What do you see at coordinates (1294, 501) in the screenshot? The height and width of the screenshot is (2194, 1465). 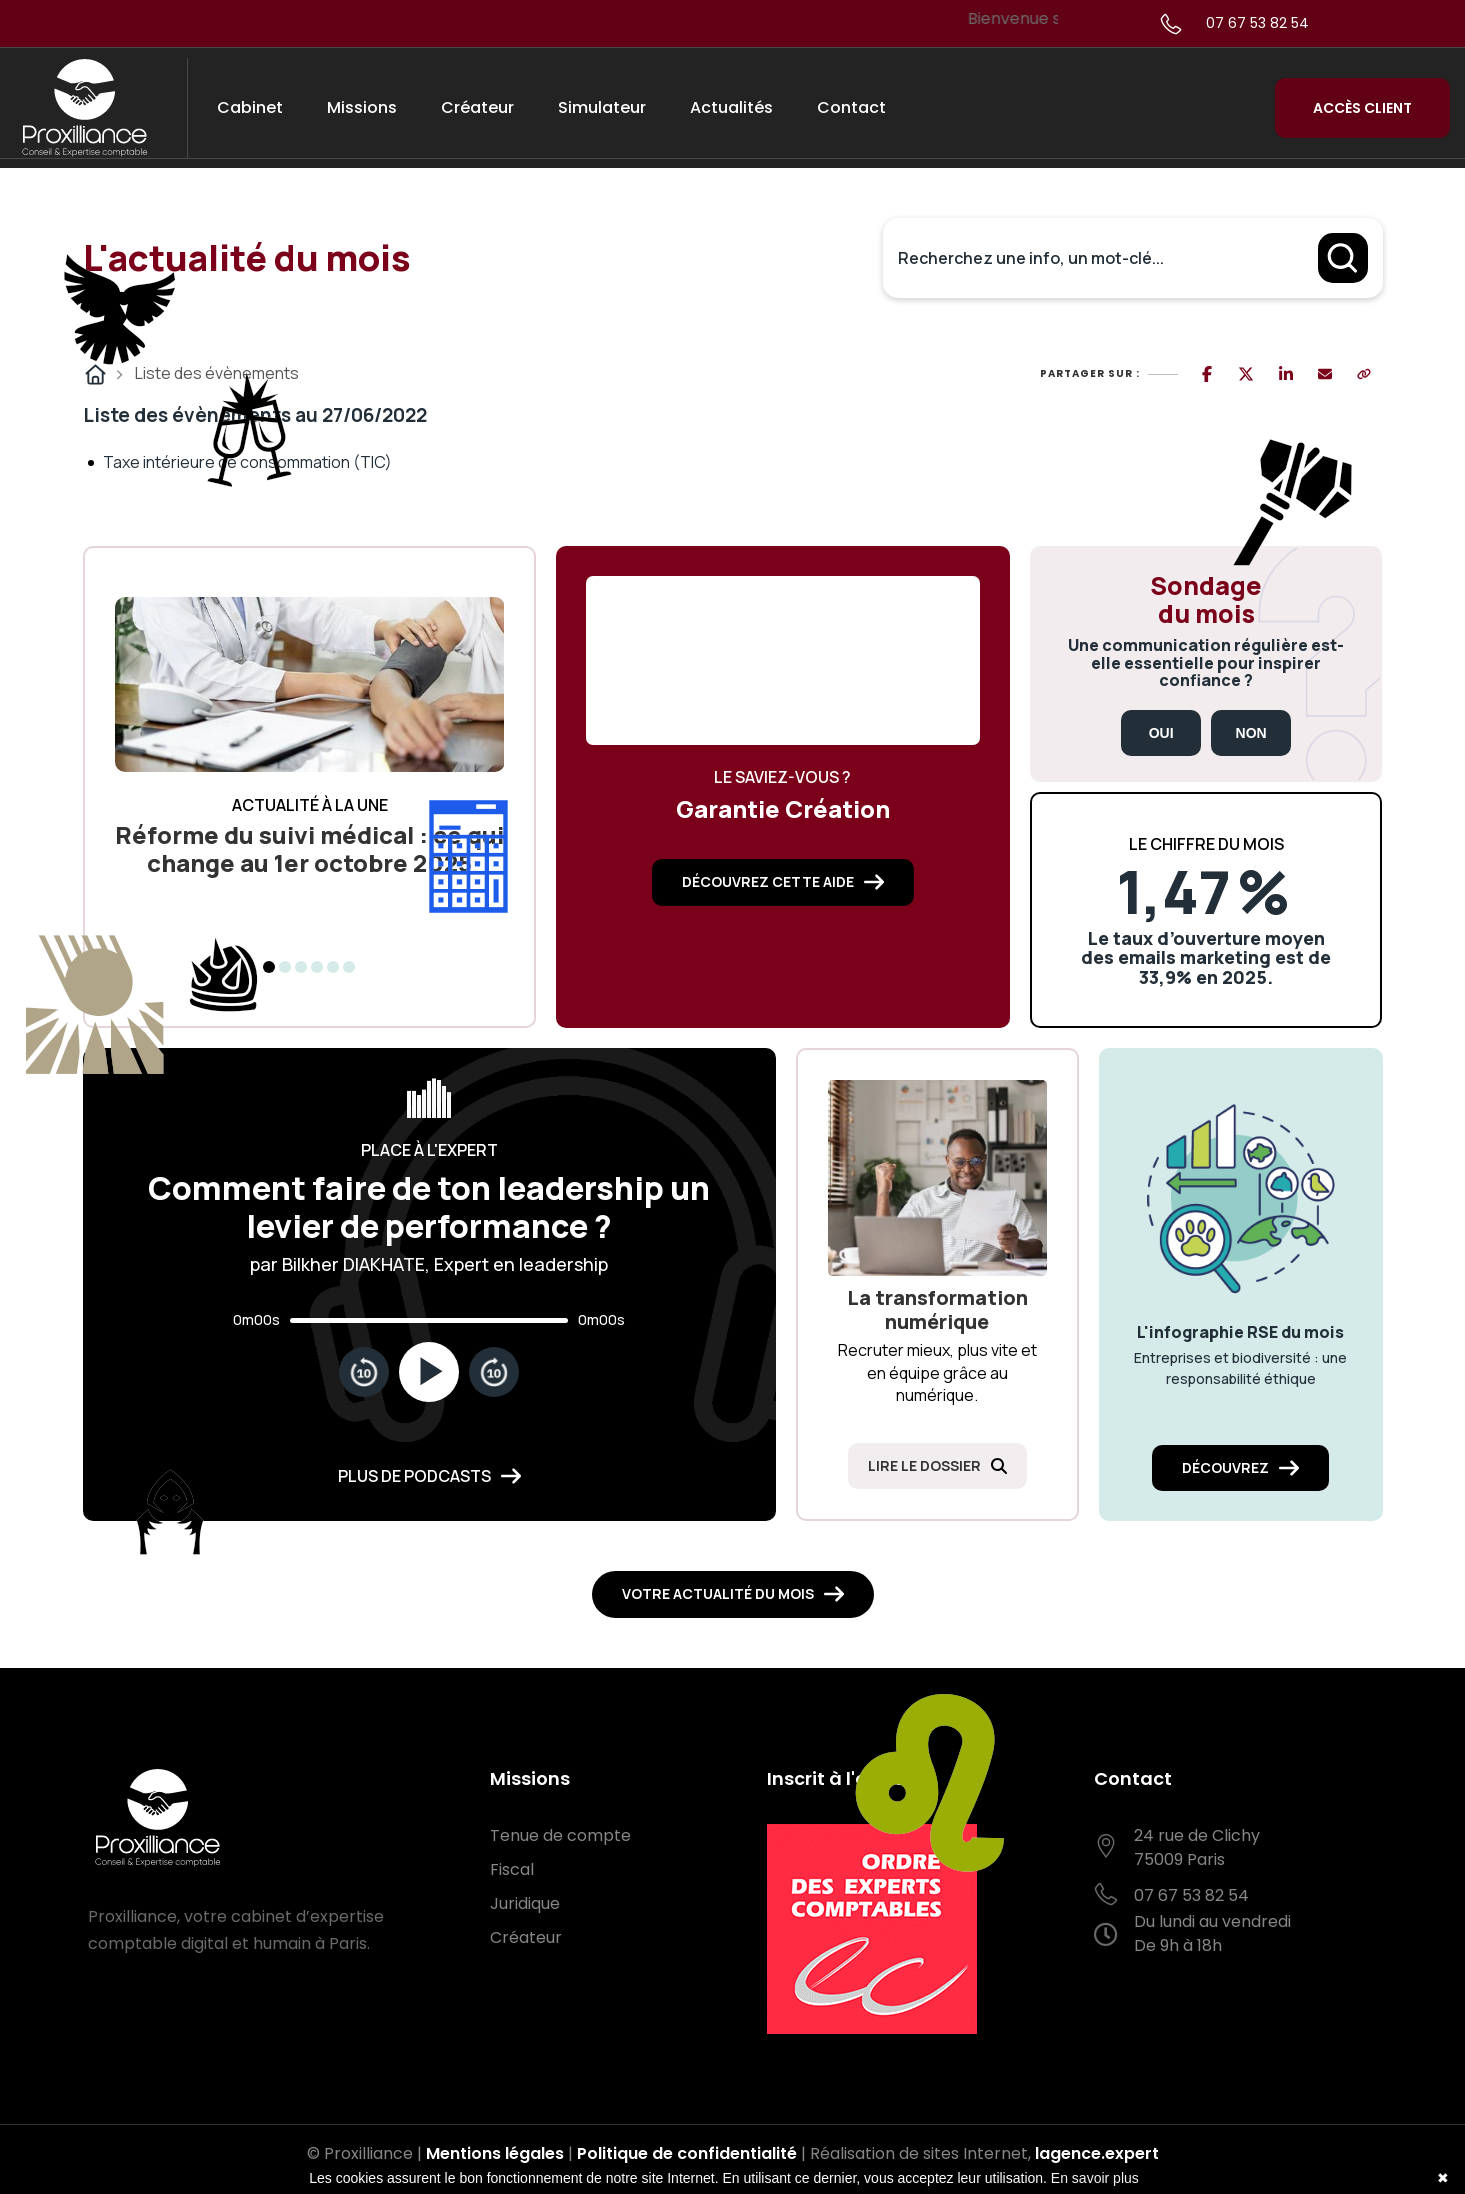 I see `stone age or primitive tool category in a crafting game` at bounding box center [1294, 501].